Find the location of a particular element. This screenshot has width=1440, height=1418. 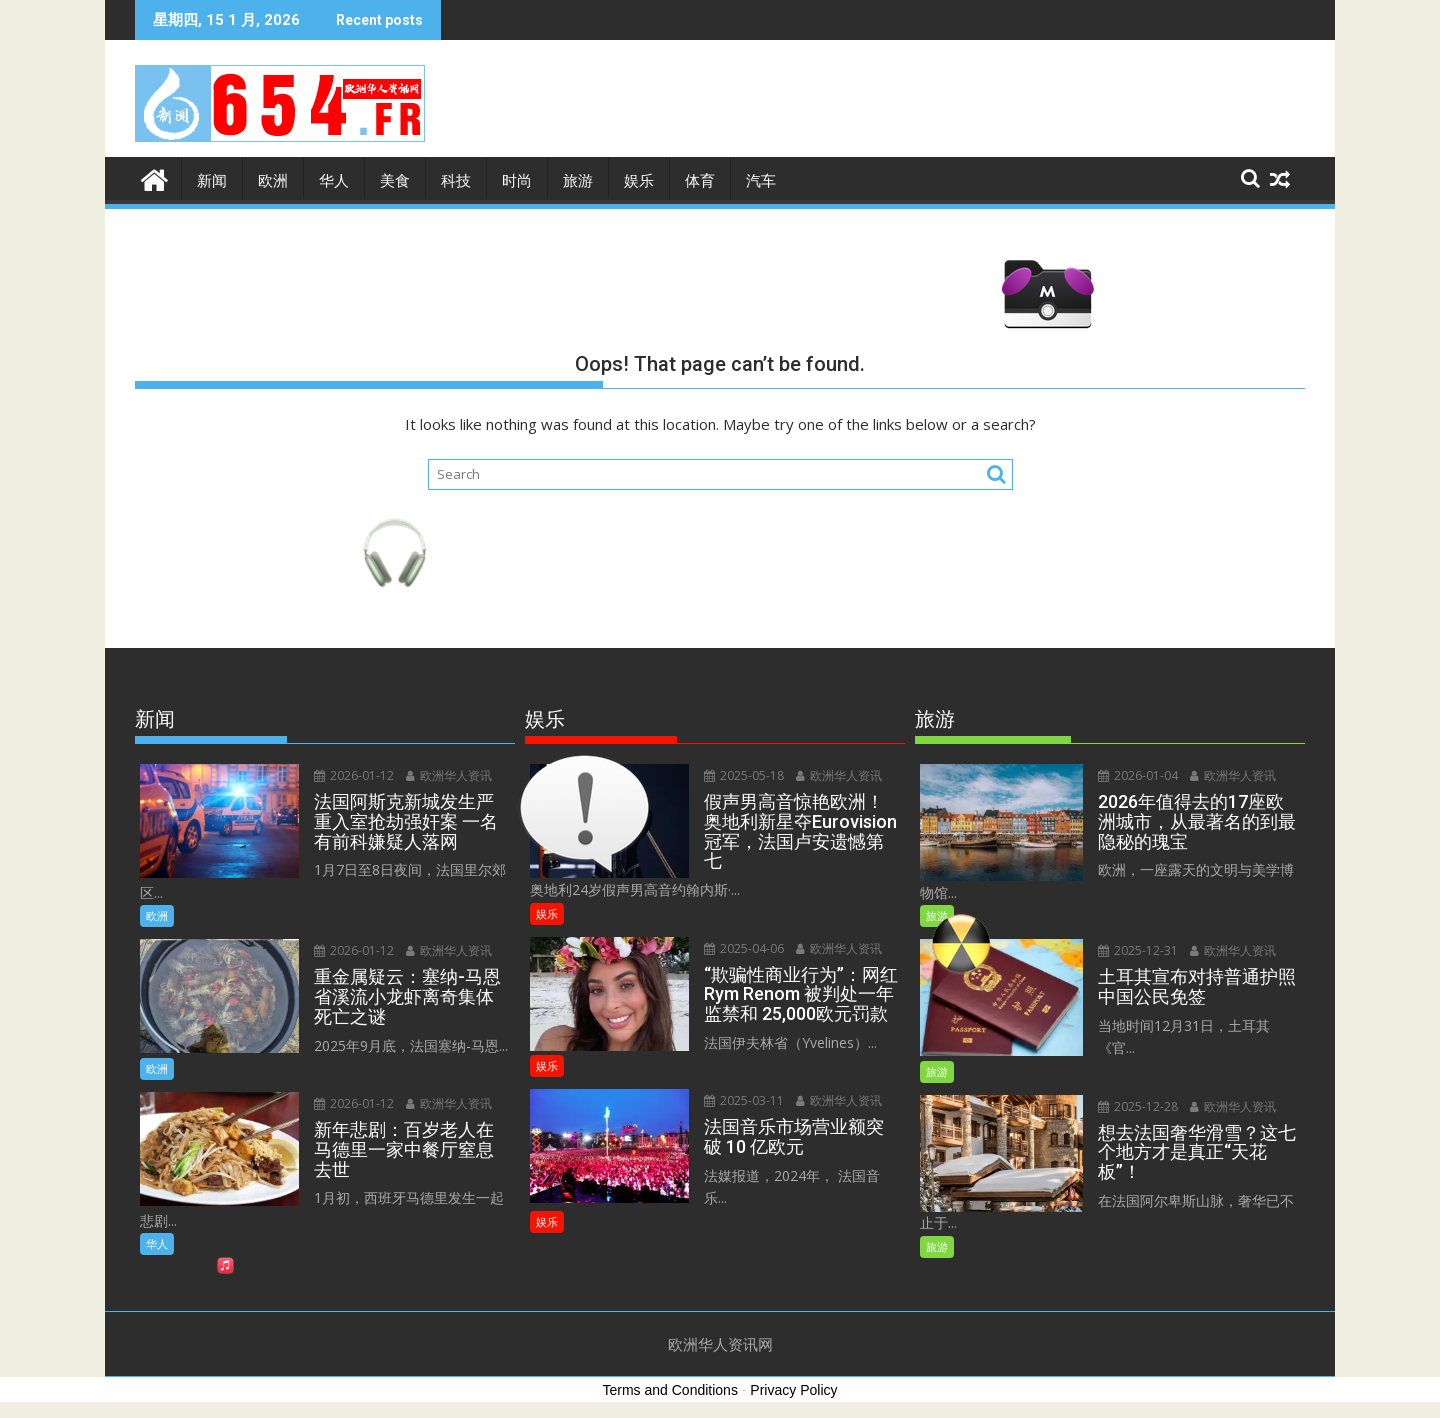

open pokémon master ball themed folder is located at coordinates (1047, 296).